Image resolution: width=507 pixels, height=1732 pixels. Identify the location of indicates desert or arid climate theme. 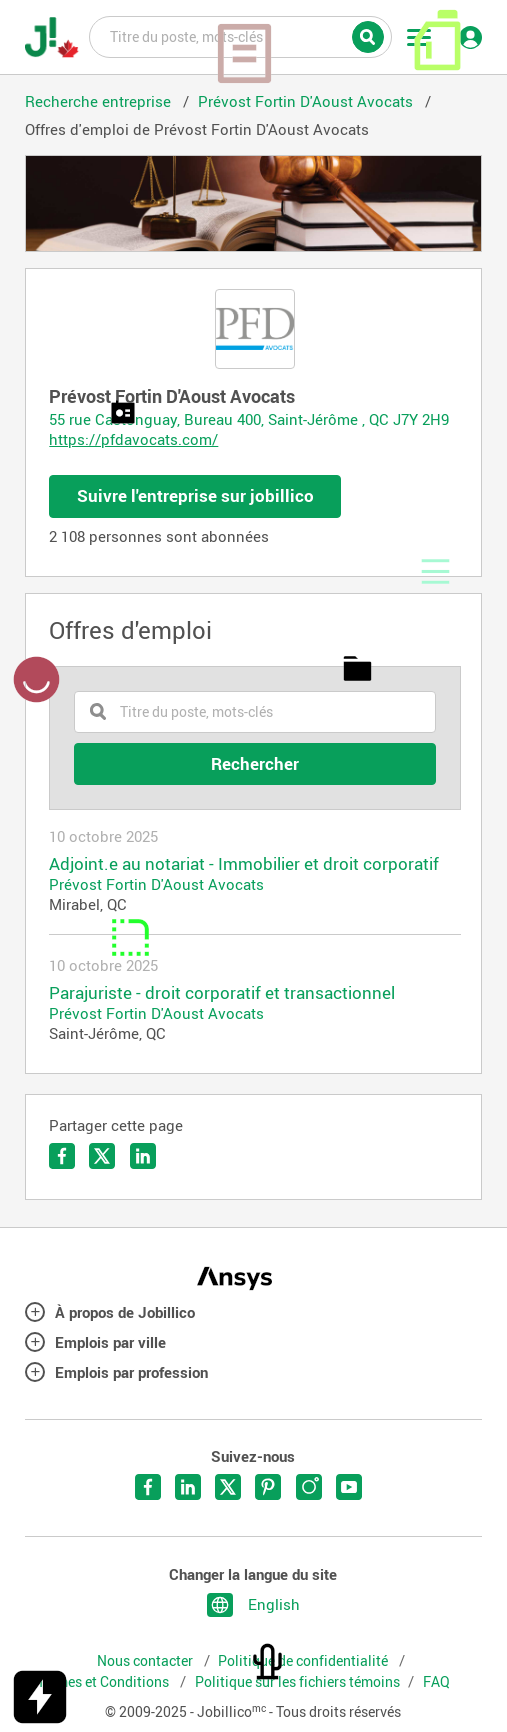
(267, 1661).